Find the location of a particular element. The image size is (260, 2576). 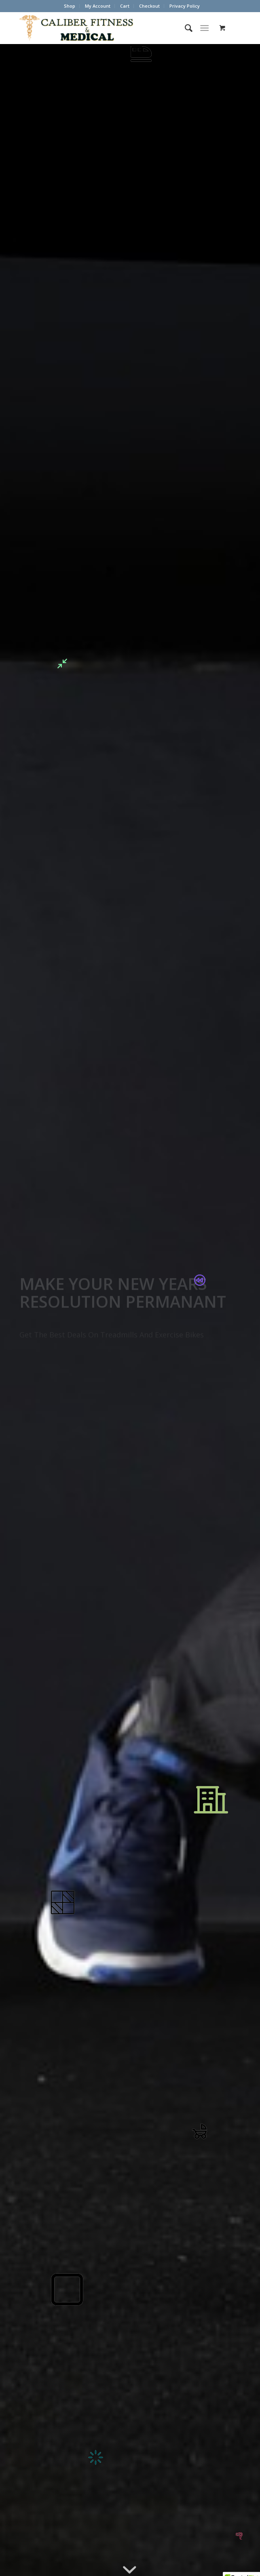

loading content in progress is located at coordinates (95, 2457).